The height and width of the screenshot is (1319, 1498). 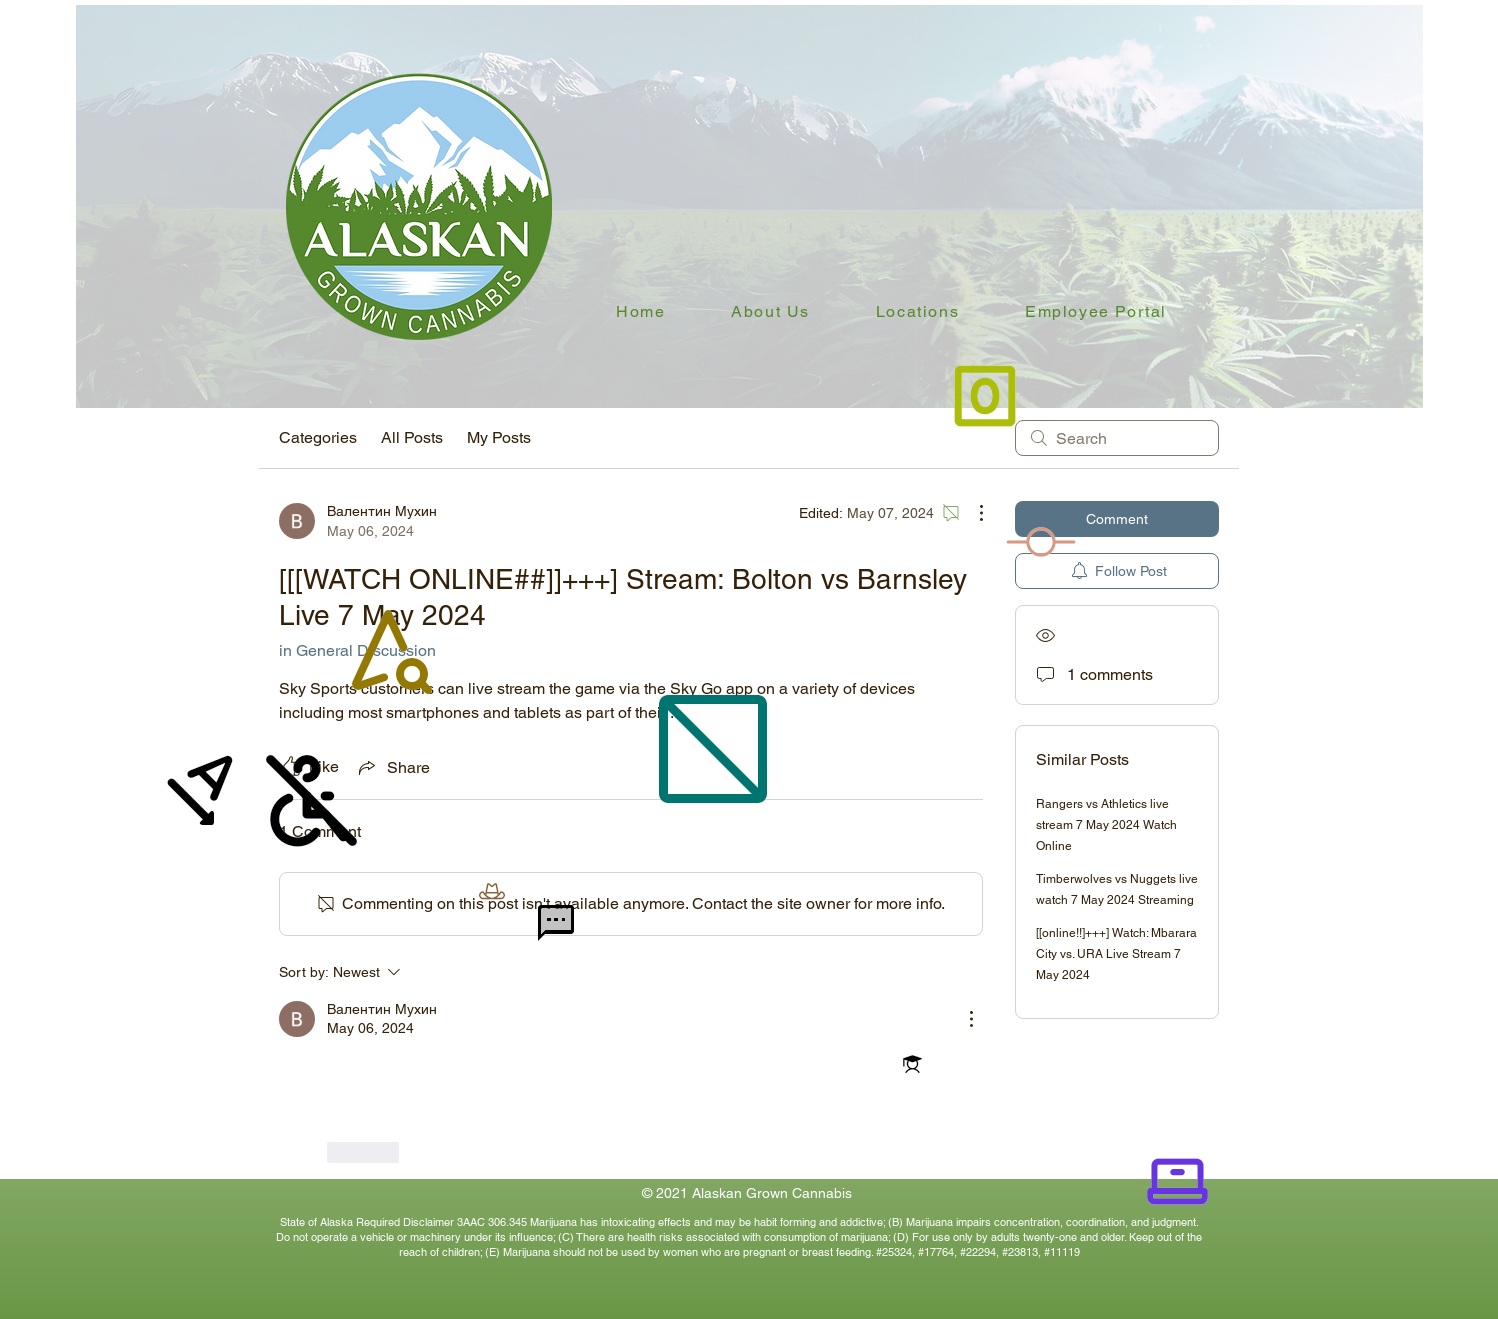 What do you see at coordinates (1041, 542) in the screenshot?
I see `view commit history` at bounding box center [1041, 542].